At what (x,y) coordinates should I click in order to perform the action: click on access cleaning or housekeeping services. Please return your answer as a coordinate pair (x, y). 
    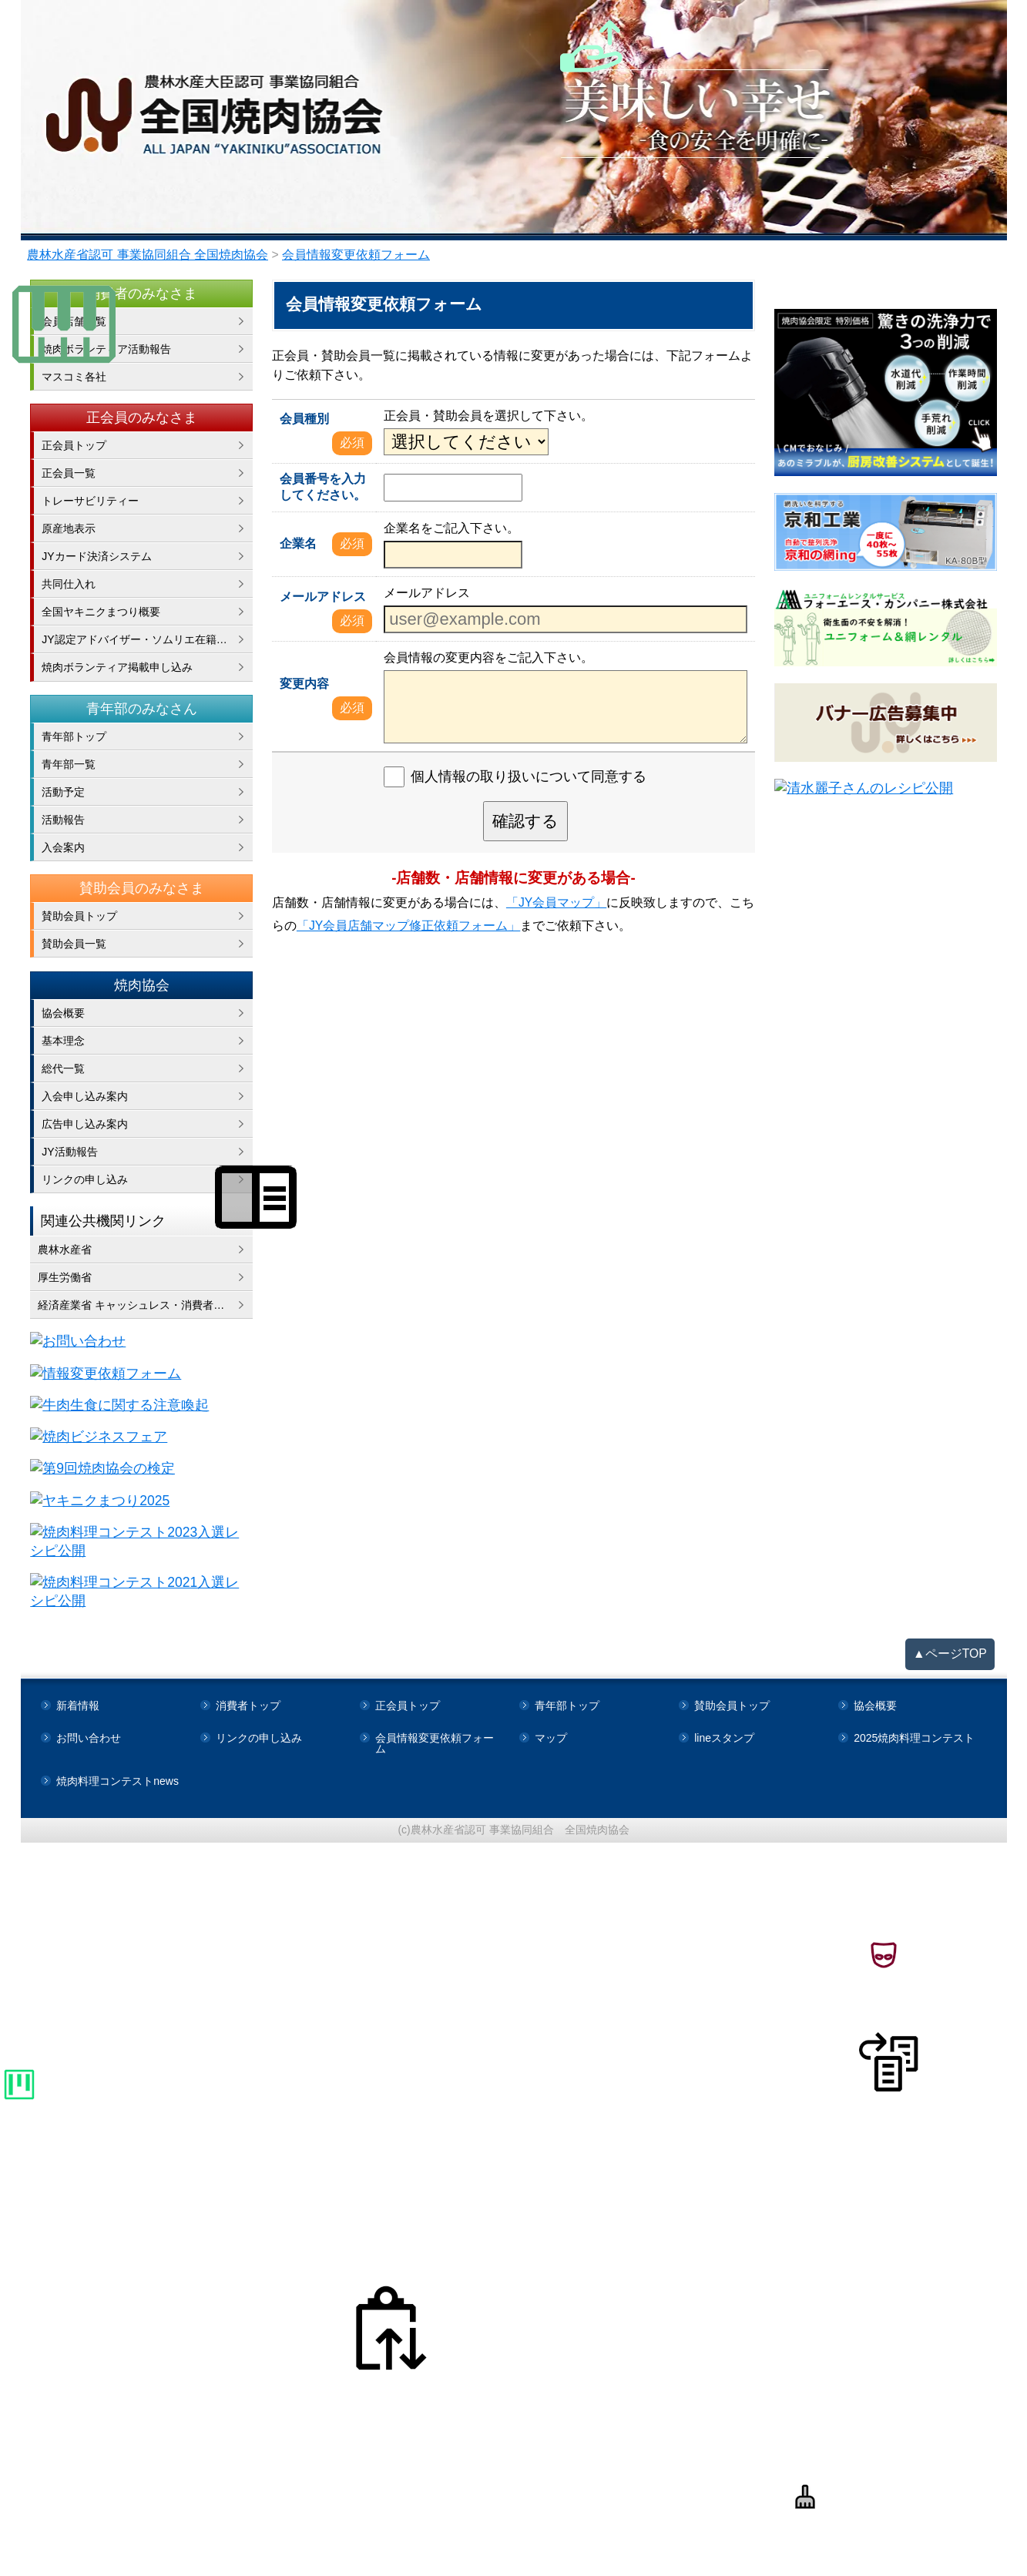
    Looking at the image, I should click on (805, 2497).